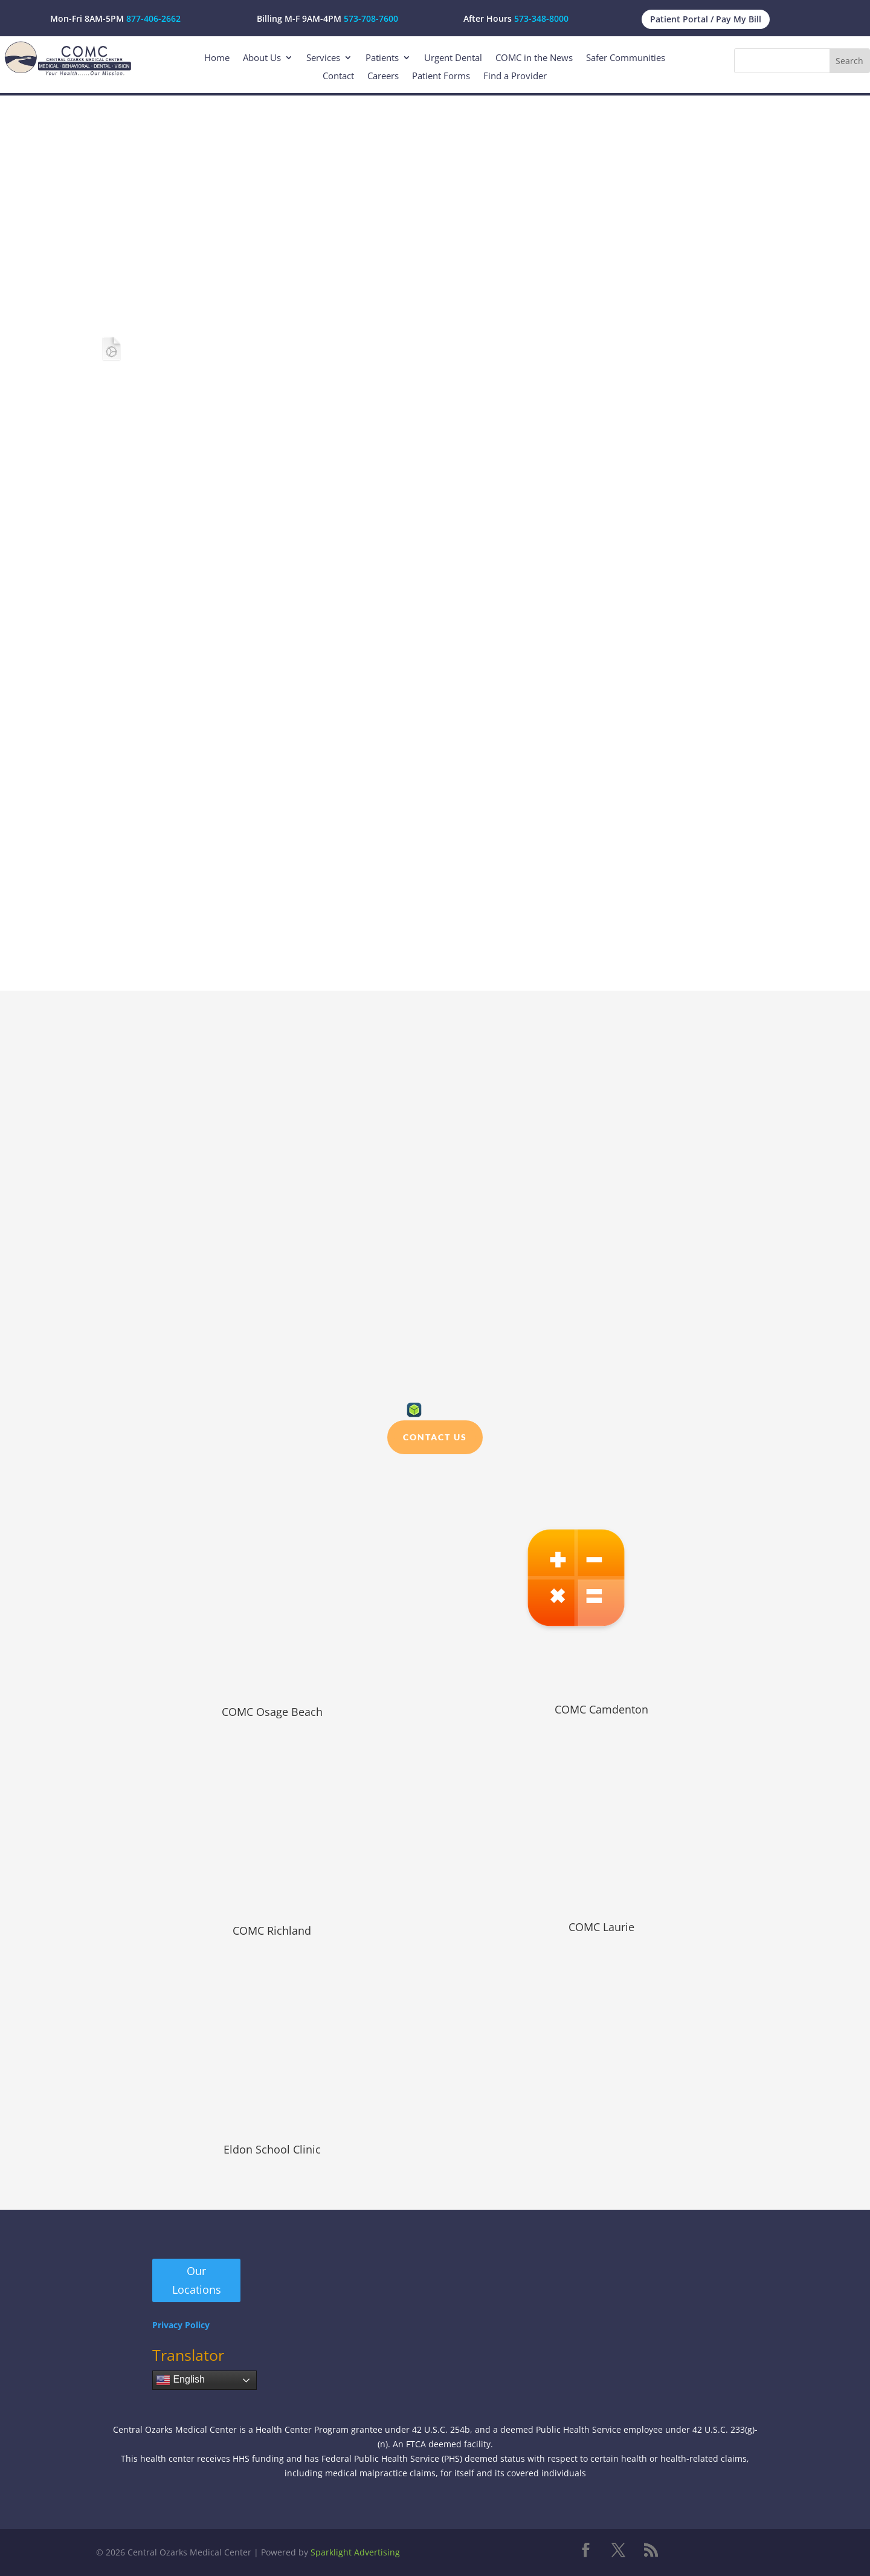  Describe the element at coordinates (576, 1578) in the screenshot. I see `open pcb calculator app` at that location.